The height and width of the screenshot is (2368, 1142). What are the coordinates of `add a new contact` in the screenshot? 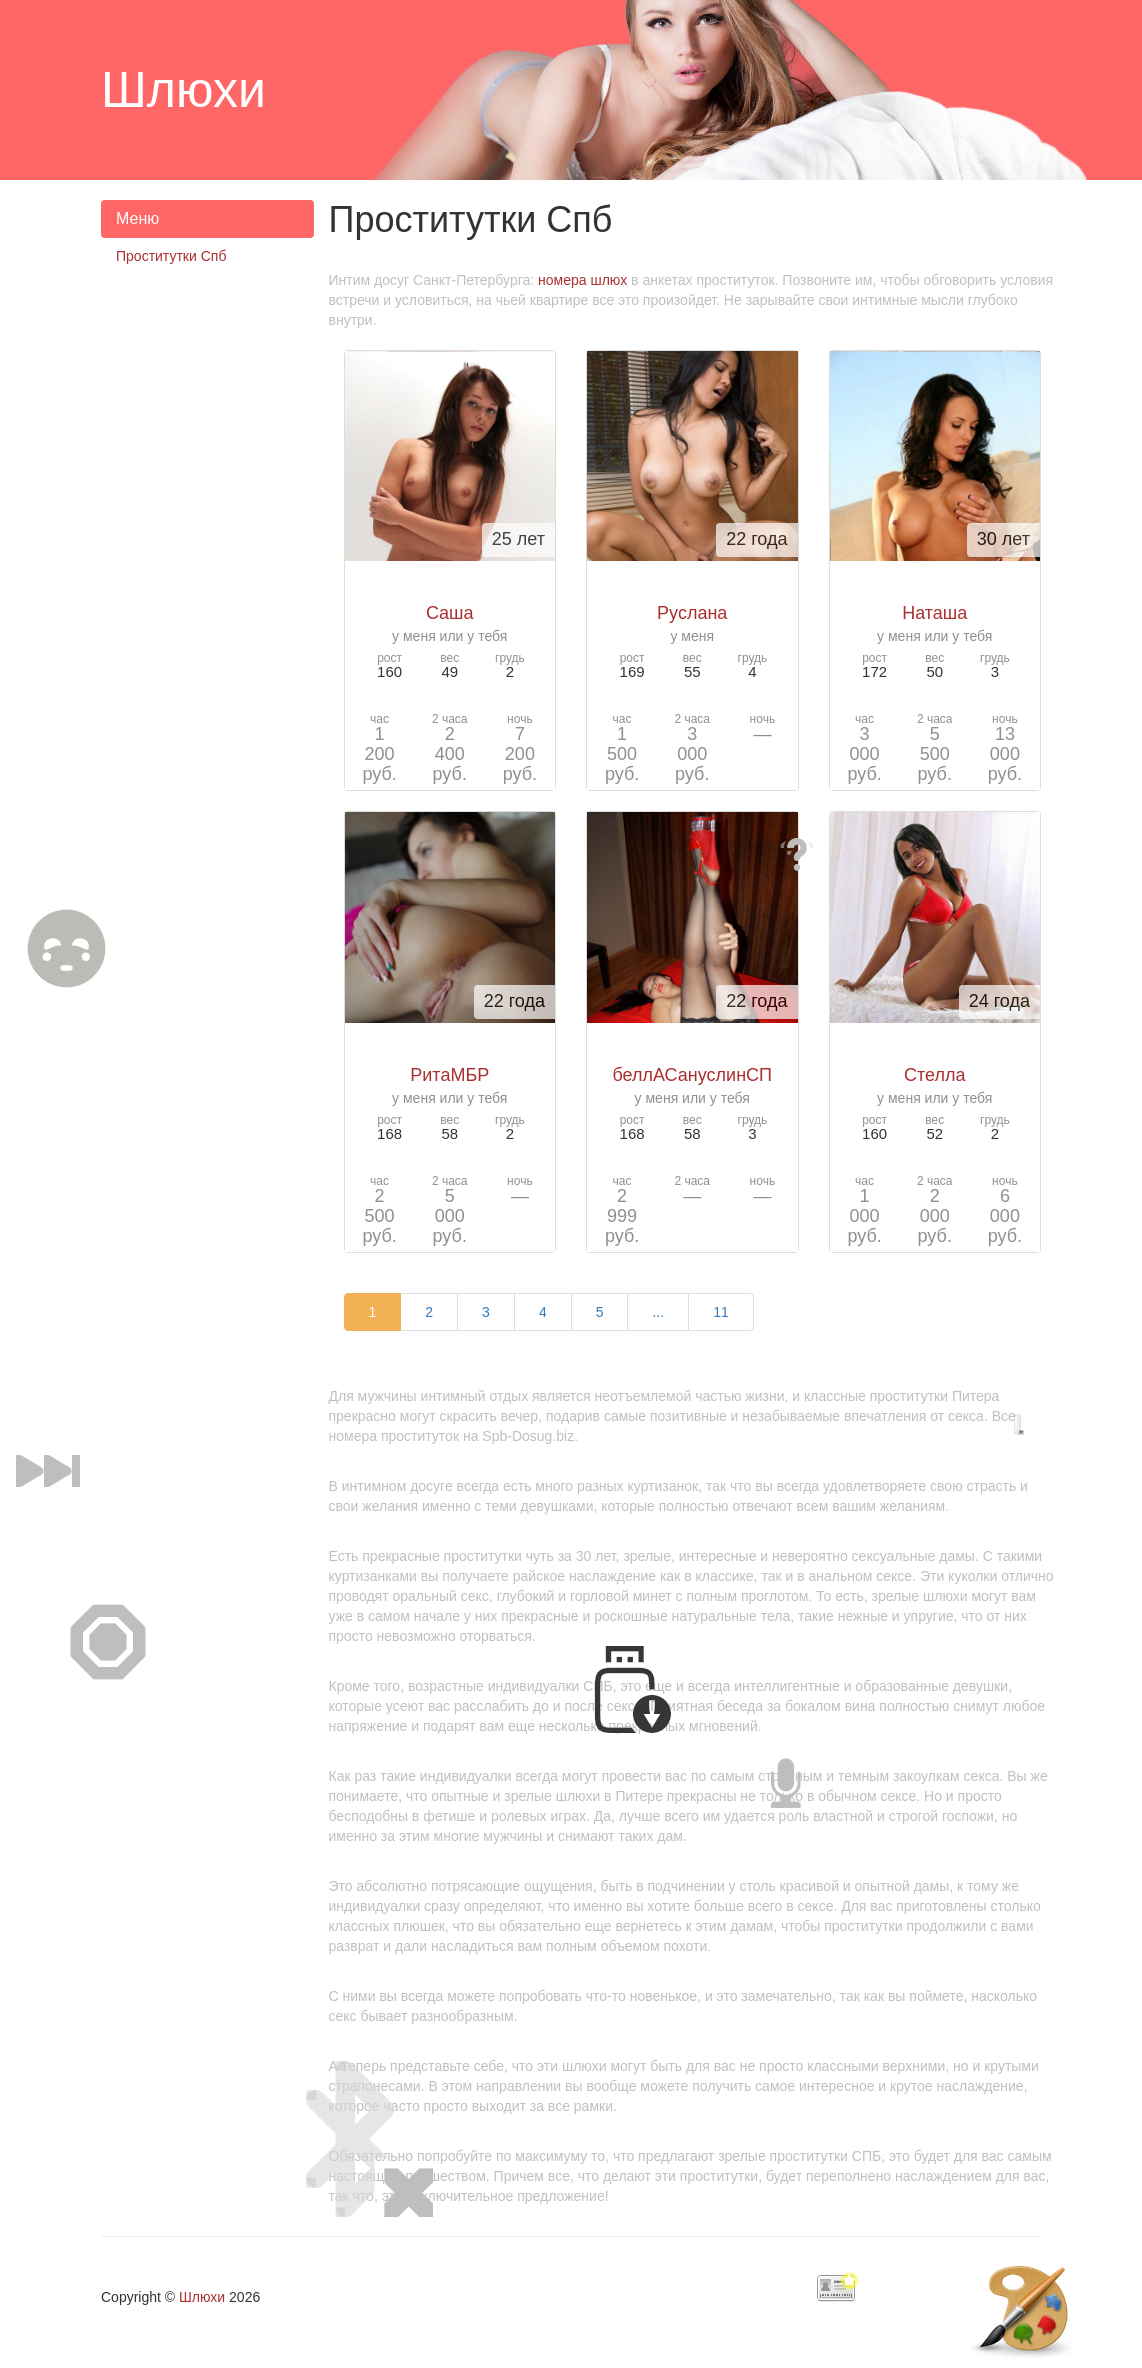 It's located at (836, 2286).